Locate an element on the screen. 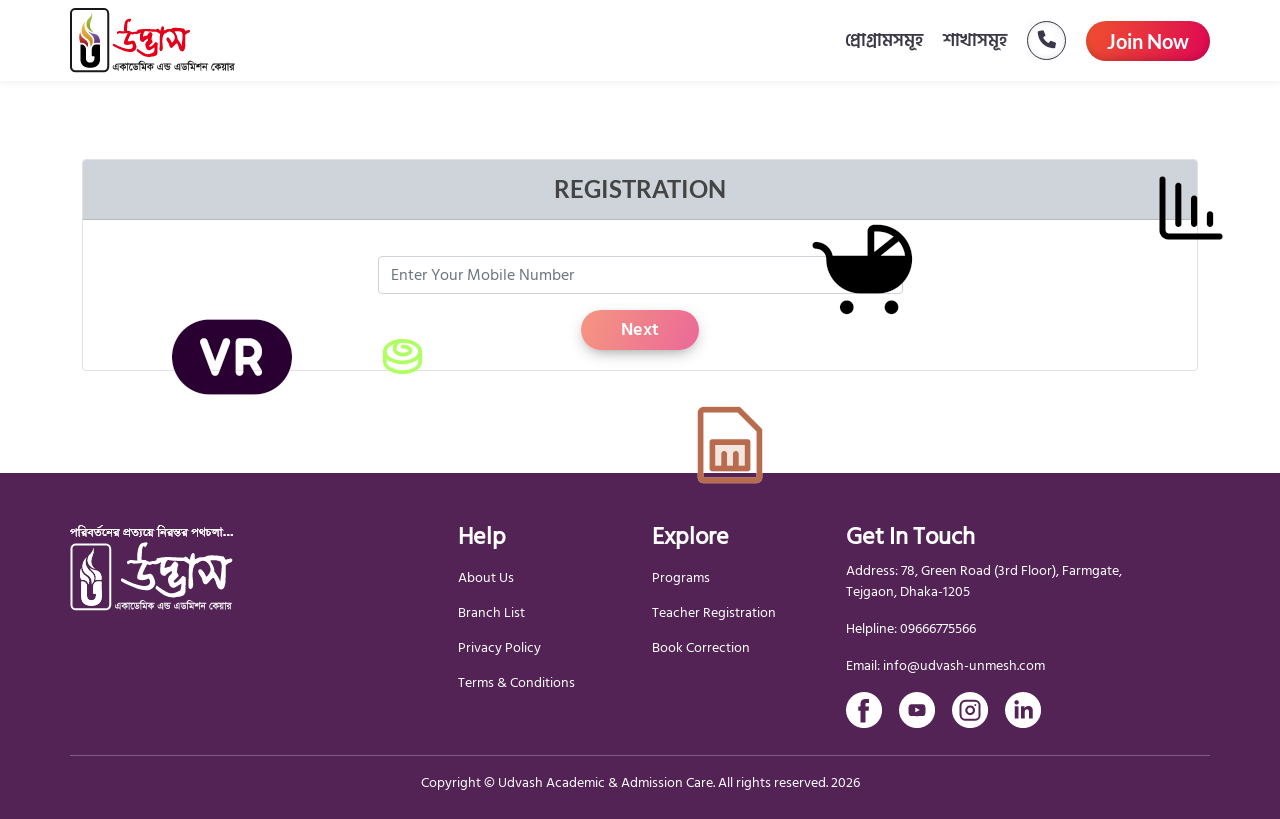  manage sim card settings is located at coordinates (730, 445).